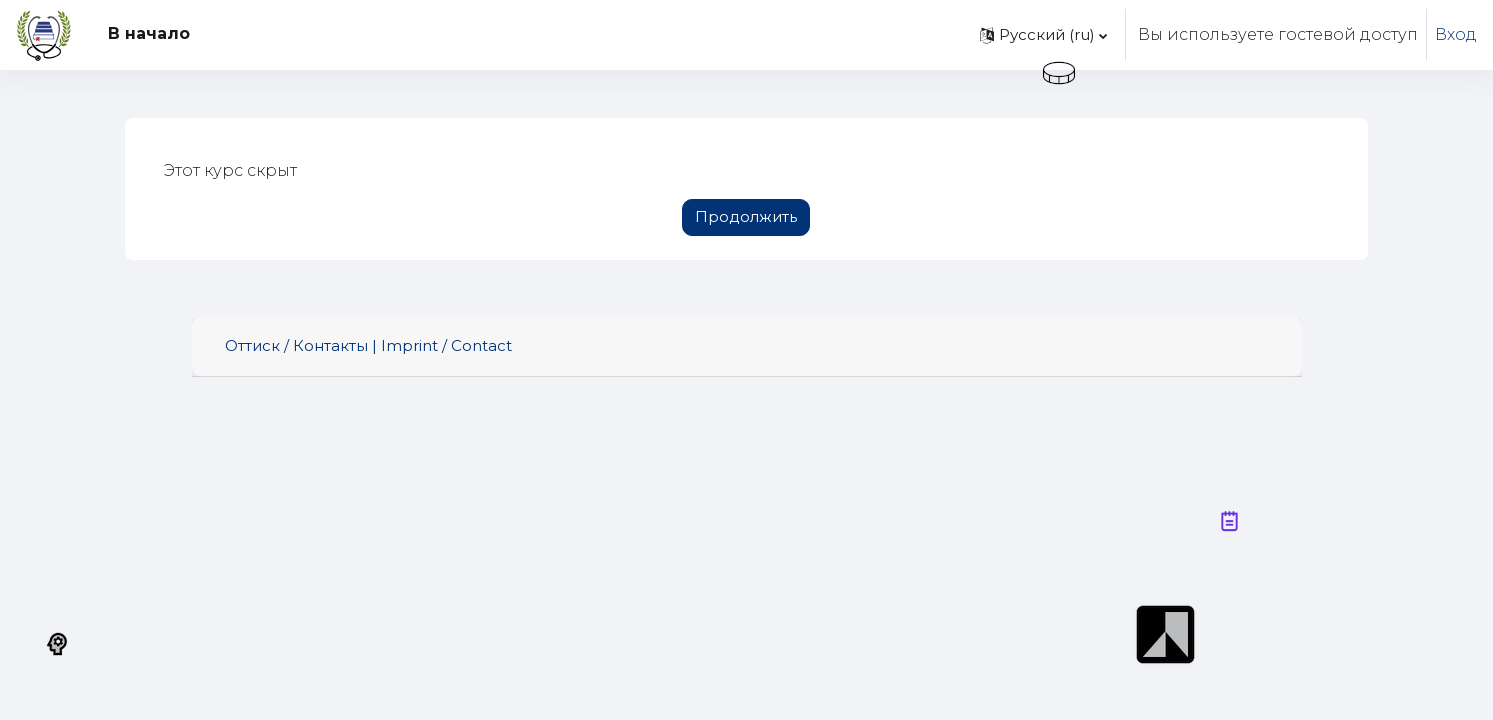  What do you see at coordinates (1165, 634) in the screenshot?
I see `apply black and white filter to image` at bounding box center [1165, 634].